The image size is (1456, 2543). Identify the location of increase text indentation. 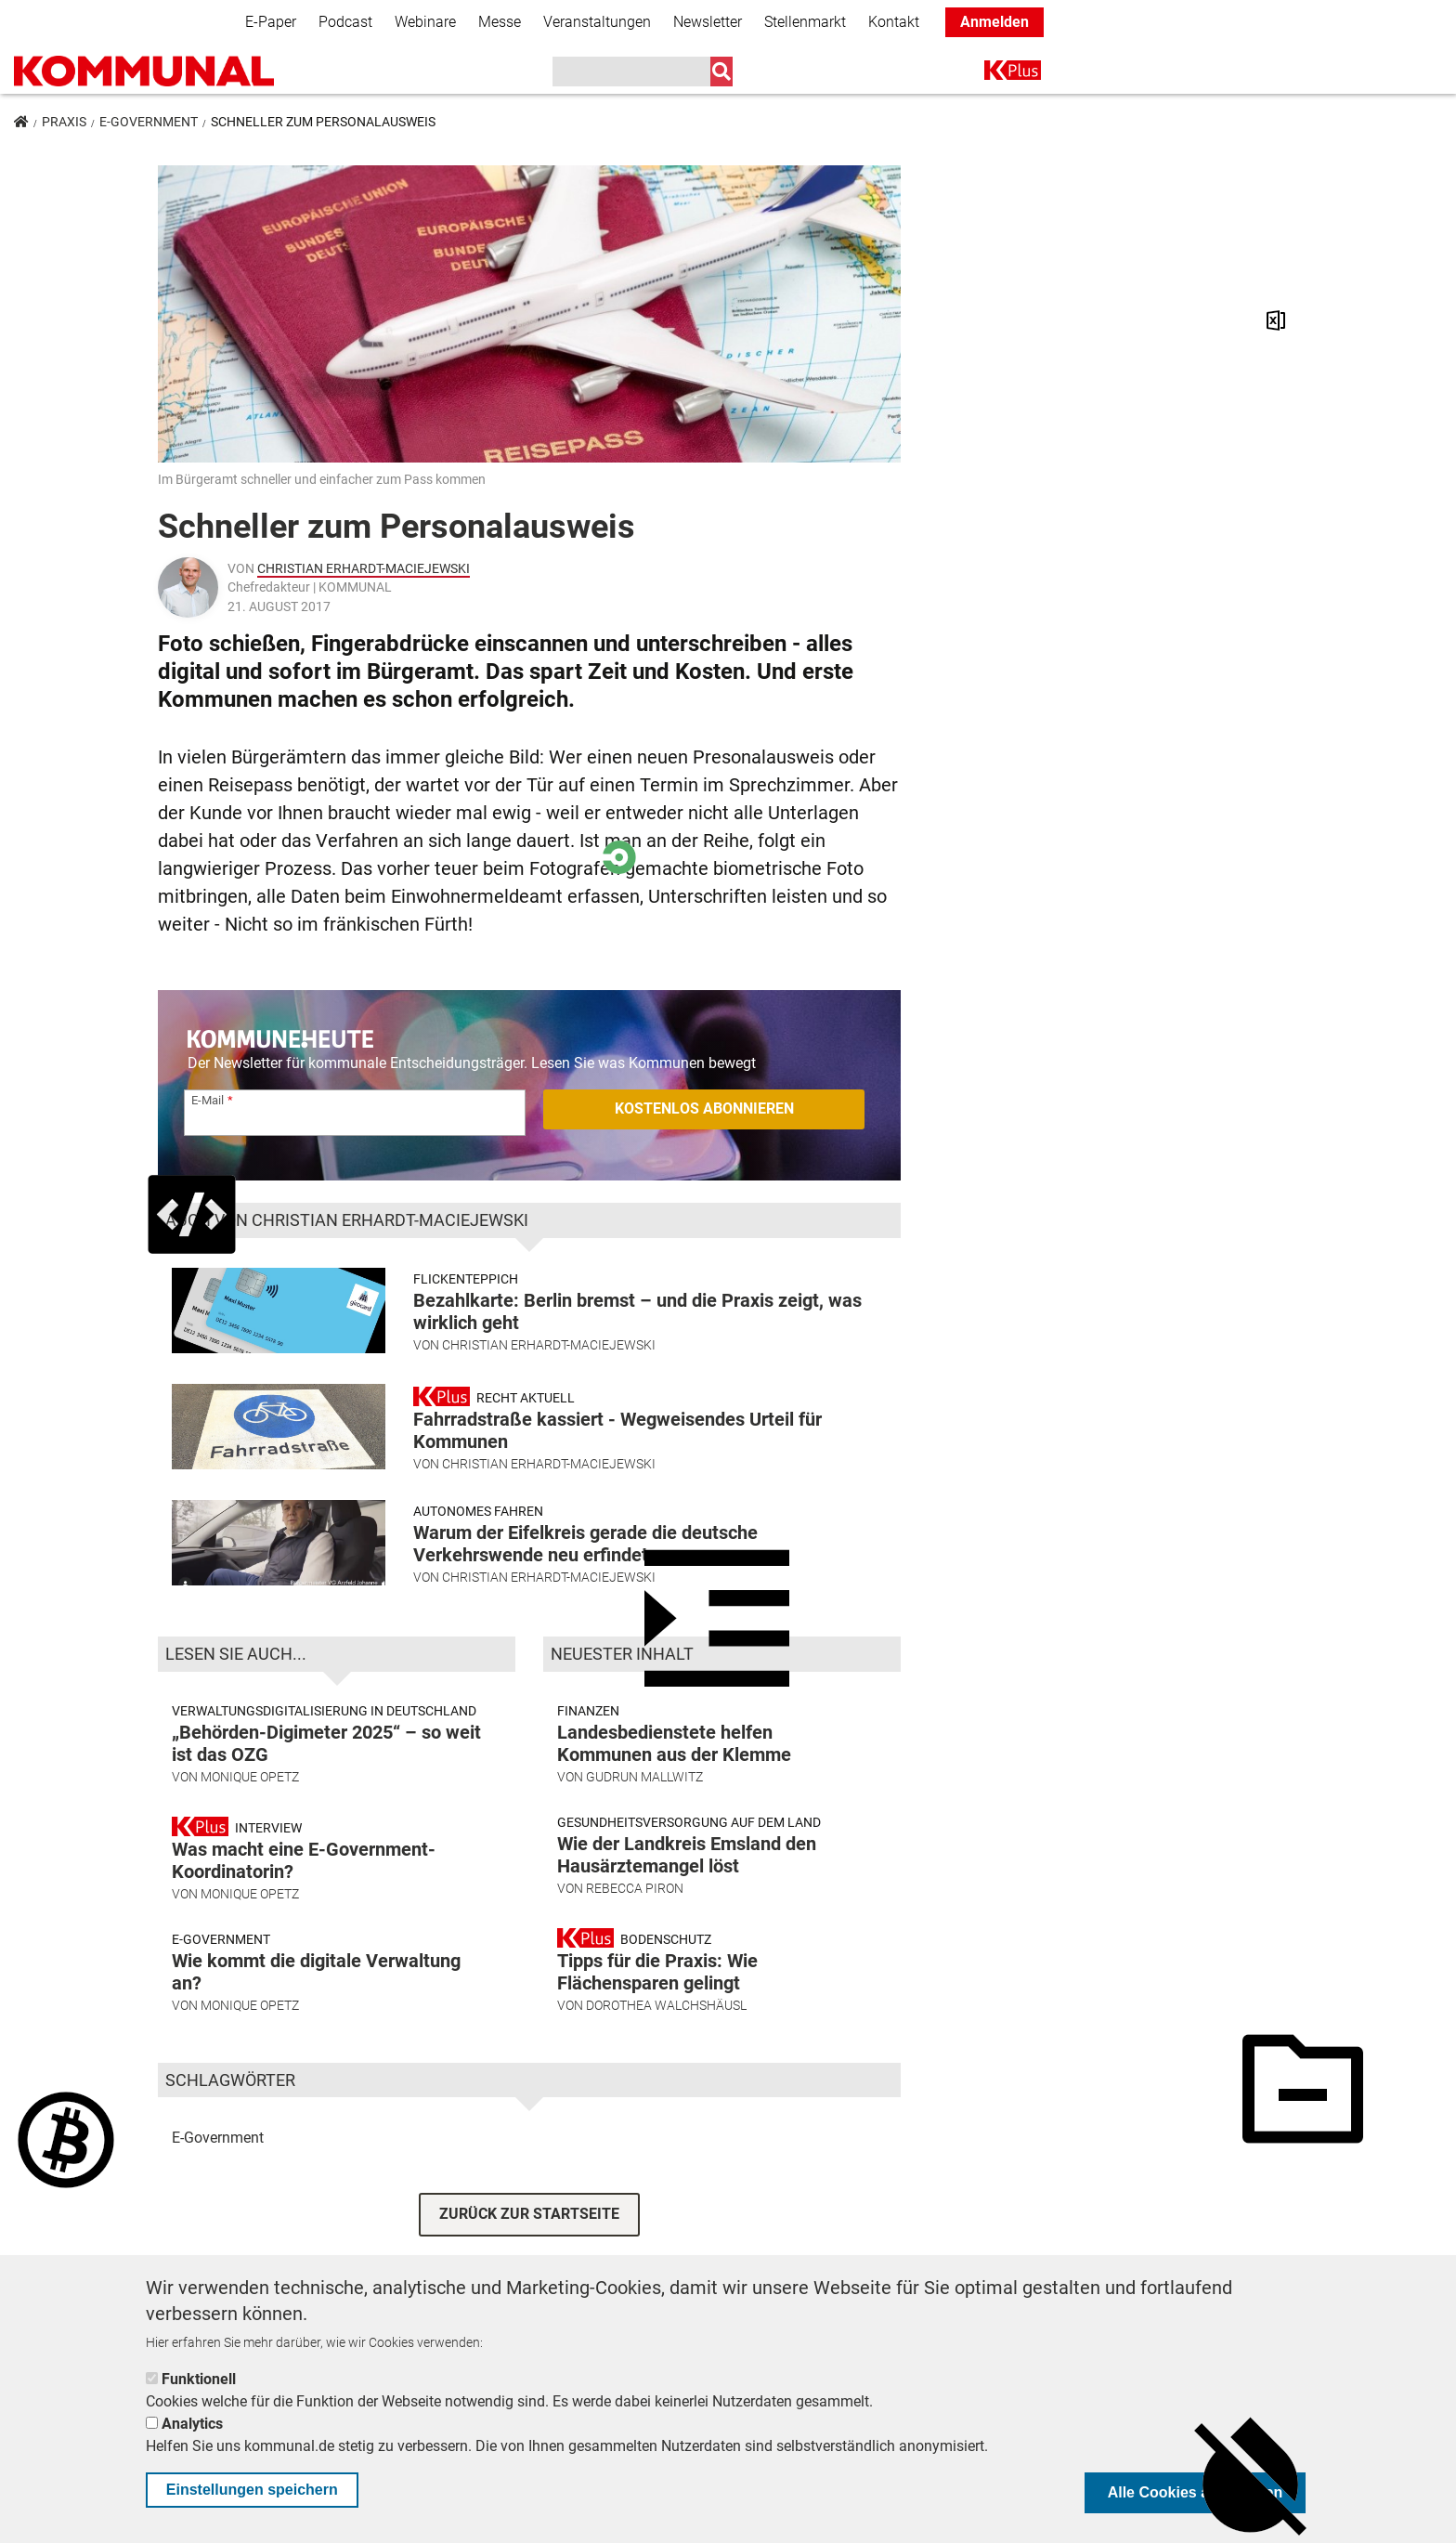
(717, 1614).